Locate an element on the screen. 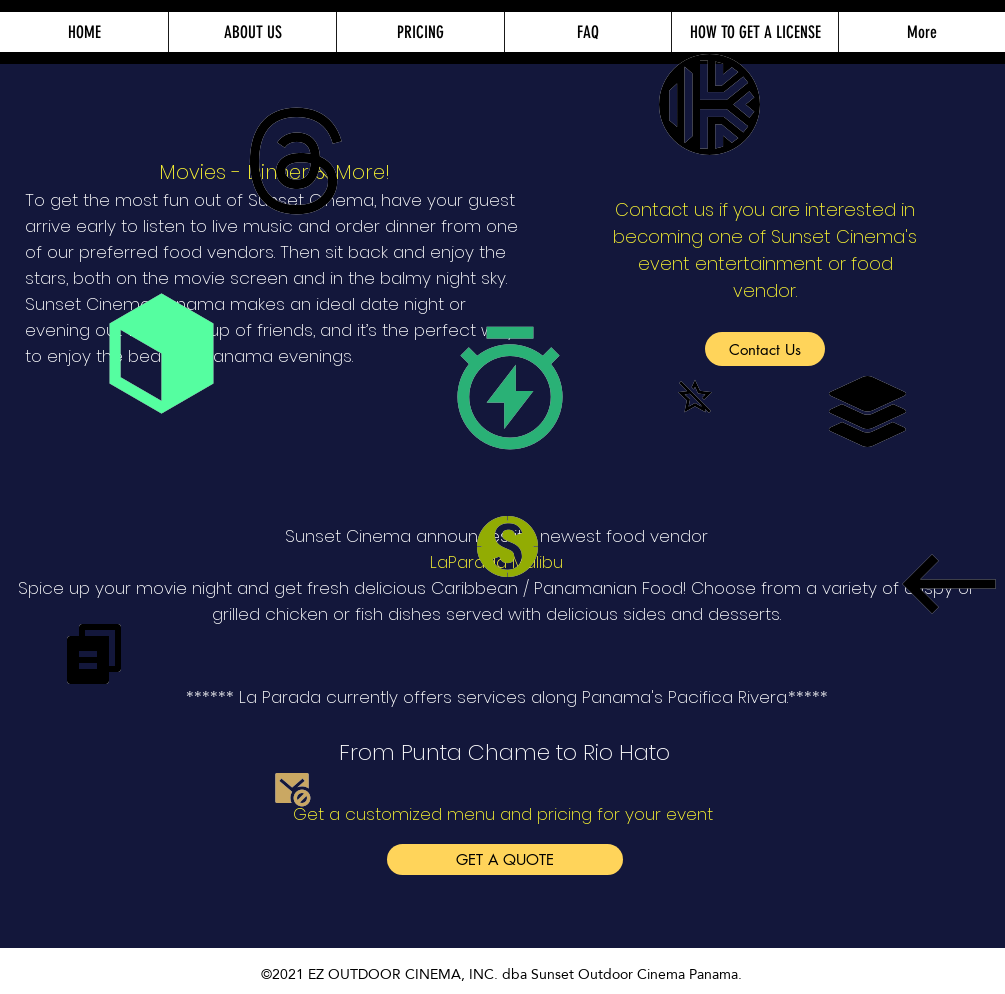 Image resolution: width=1005 pixels, height=994 pixels. disable or remove from favorites is located at coordinates (695, 397).